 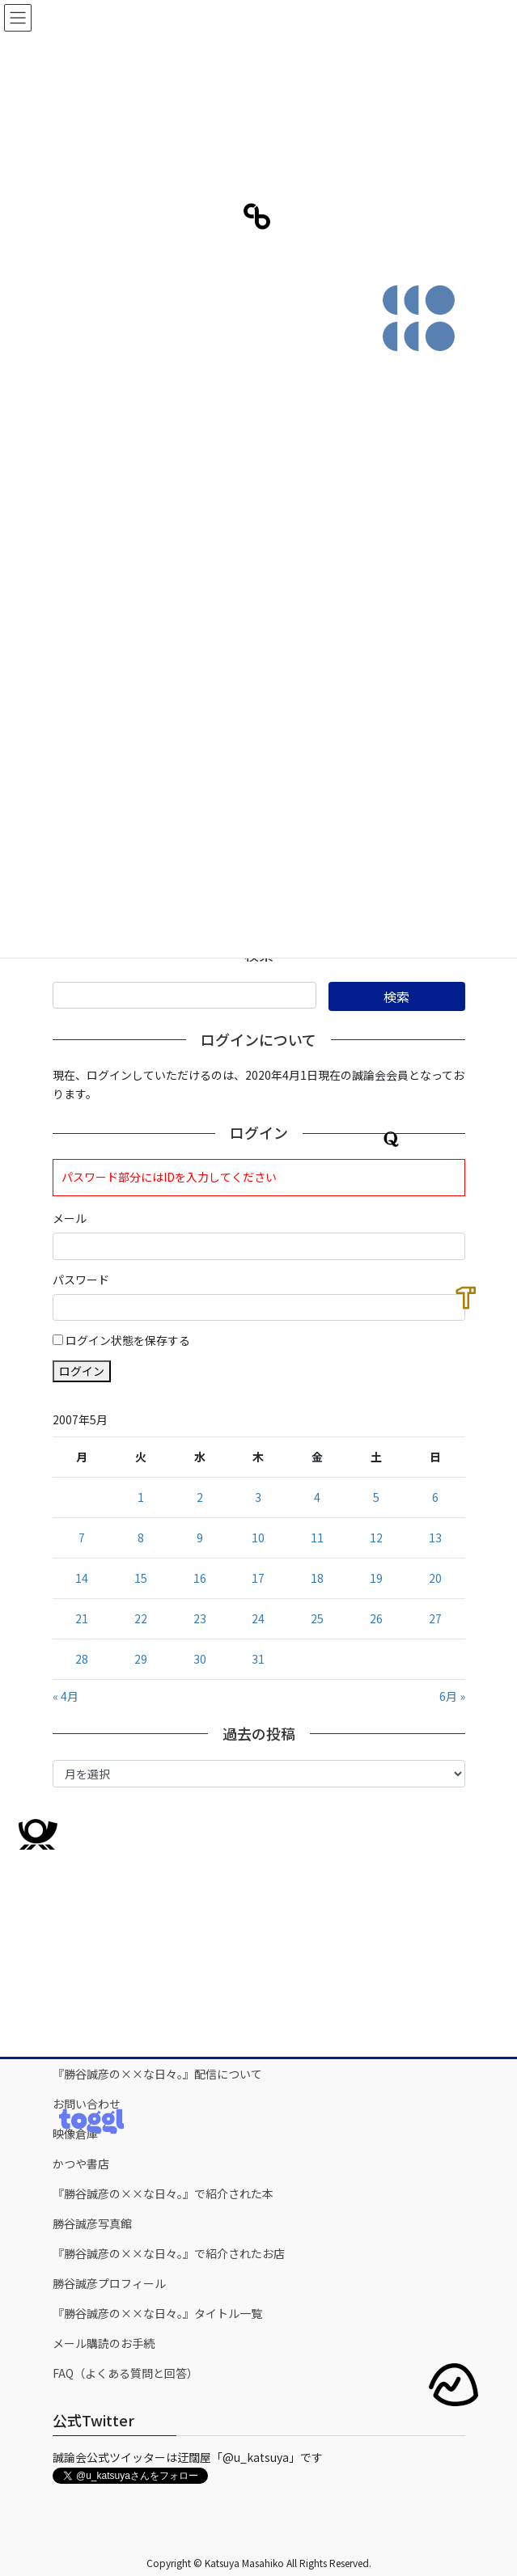 I want to click on open Basecamp app, so click(x=453, y=2384).